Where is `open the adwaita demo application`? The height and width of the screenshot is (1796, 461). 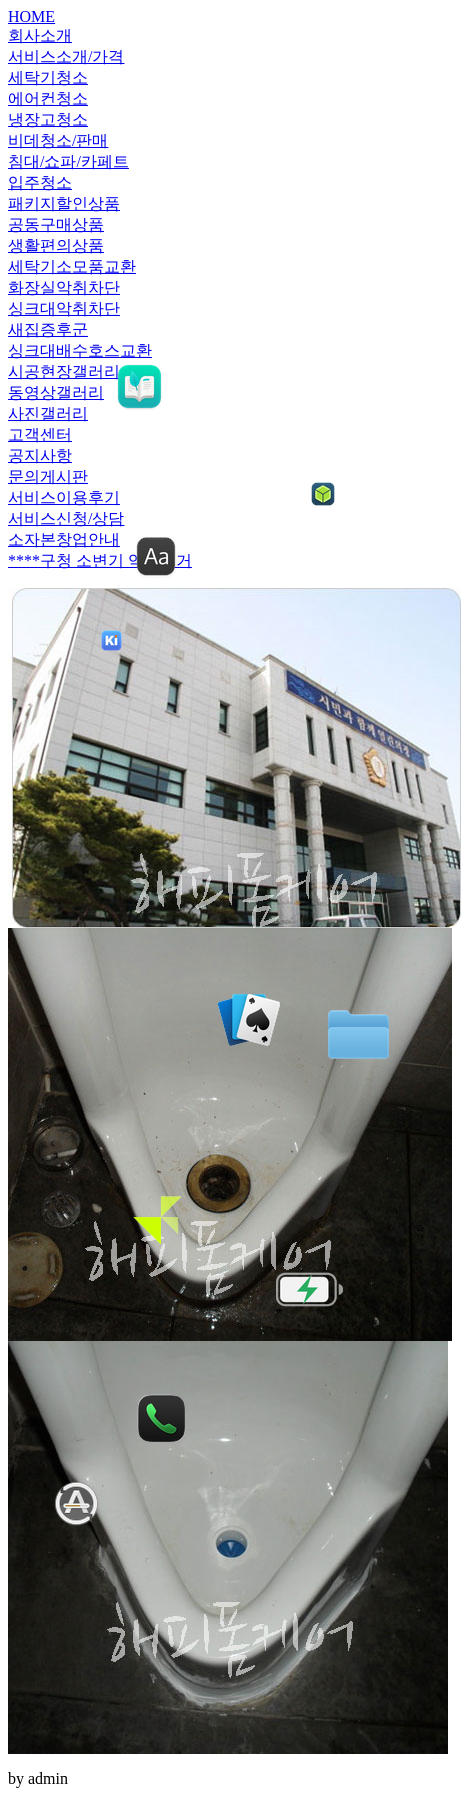 open the adwaita demo application is located at coordinates (157, 1220).